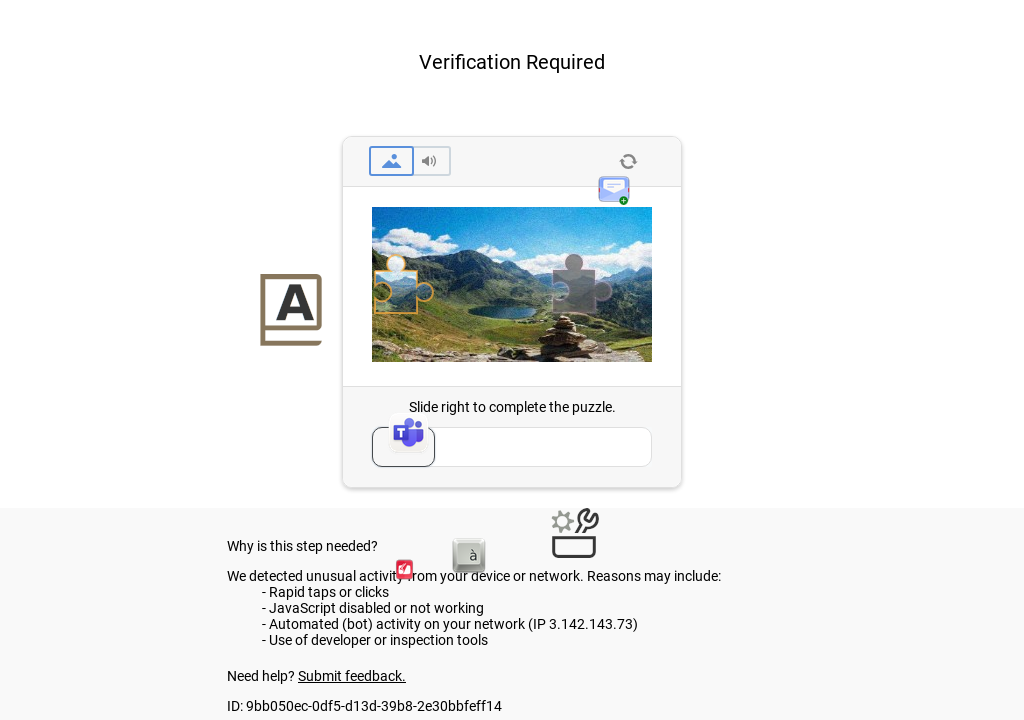 This screenshot has height=720, width=1024. What do you see at coordinates (404, 569) in the screenshot?
I see `an eps vector file` at bounding box center [404, 569].